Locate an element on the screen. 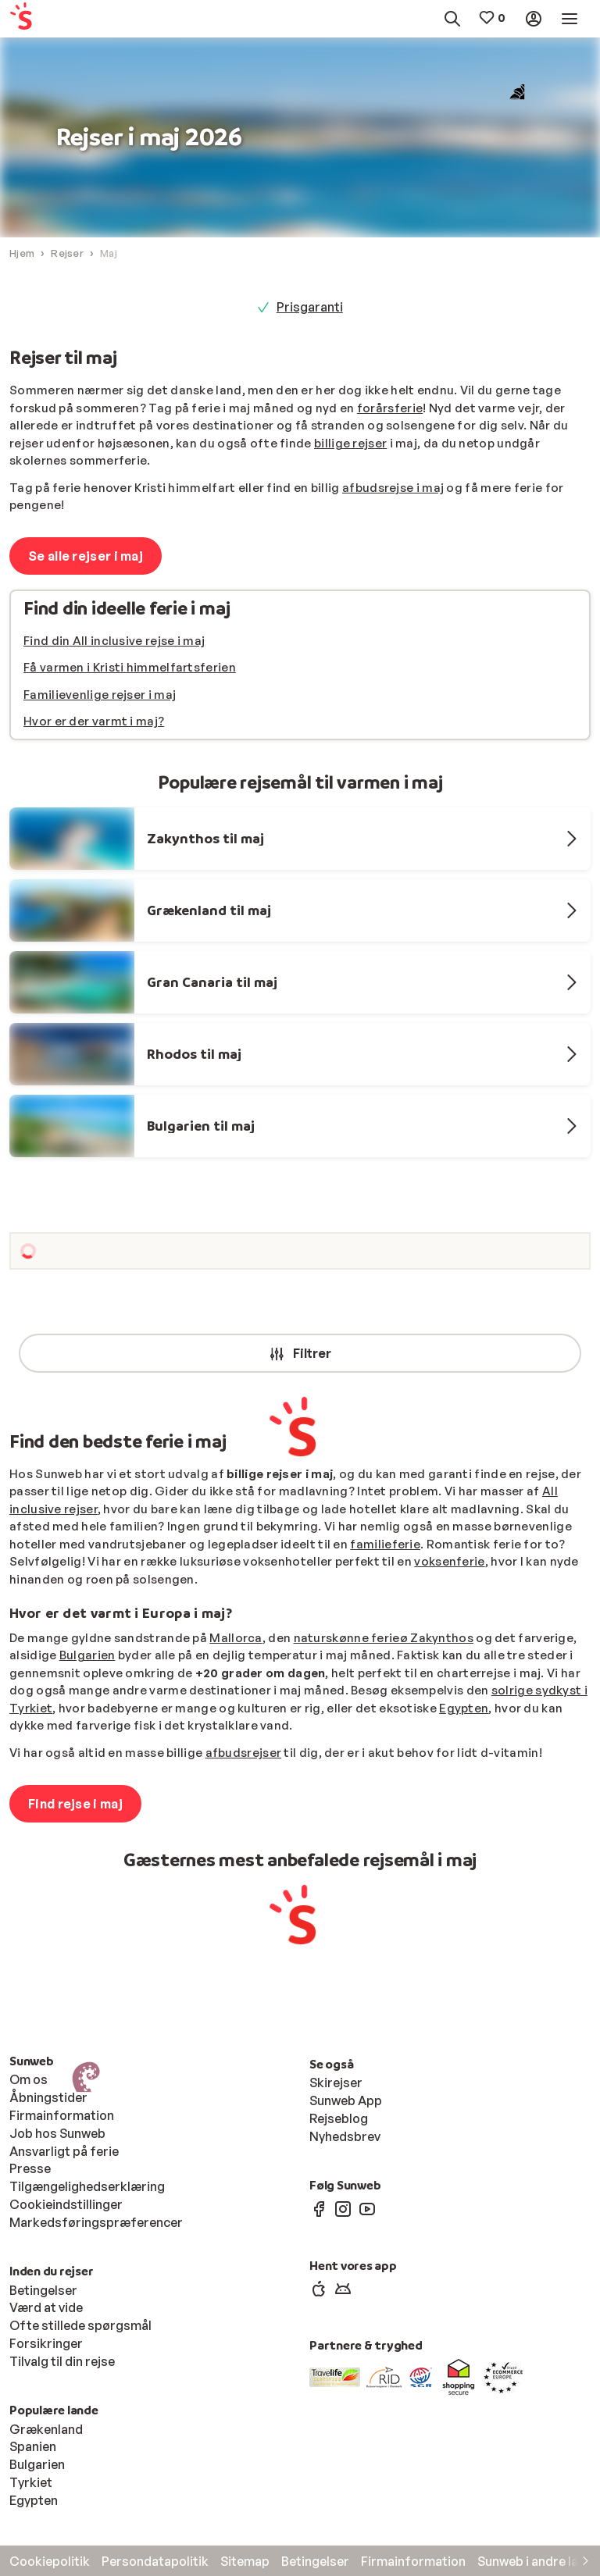 The height and width of the screenshot is (2576, 600). indicates a sea creature or ocean-themed game element is located at coordinates (86, 2077).